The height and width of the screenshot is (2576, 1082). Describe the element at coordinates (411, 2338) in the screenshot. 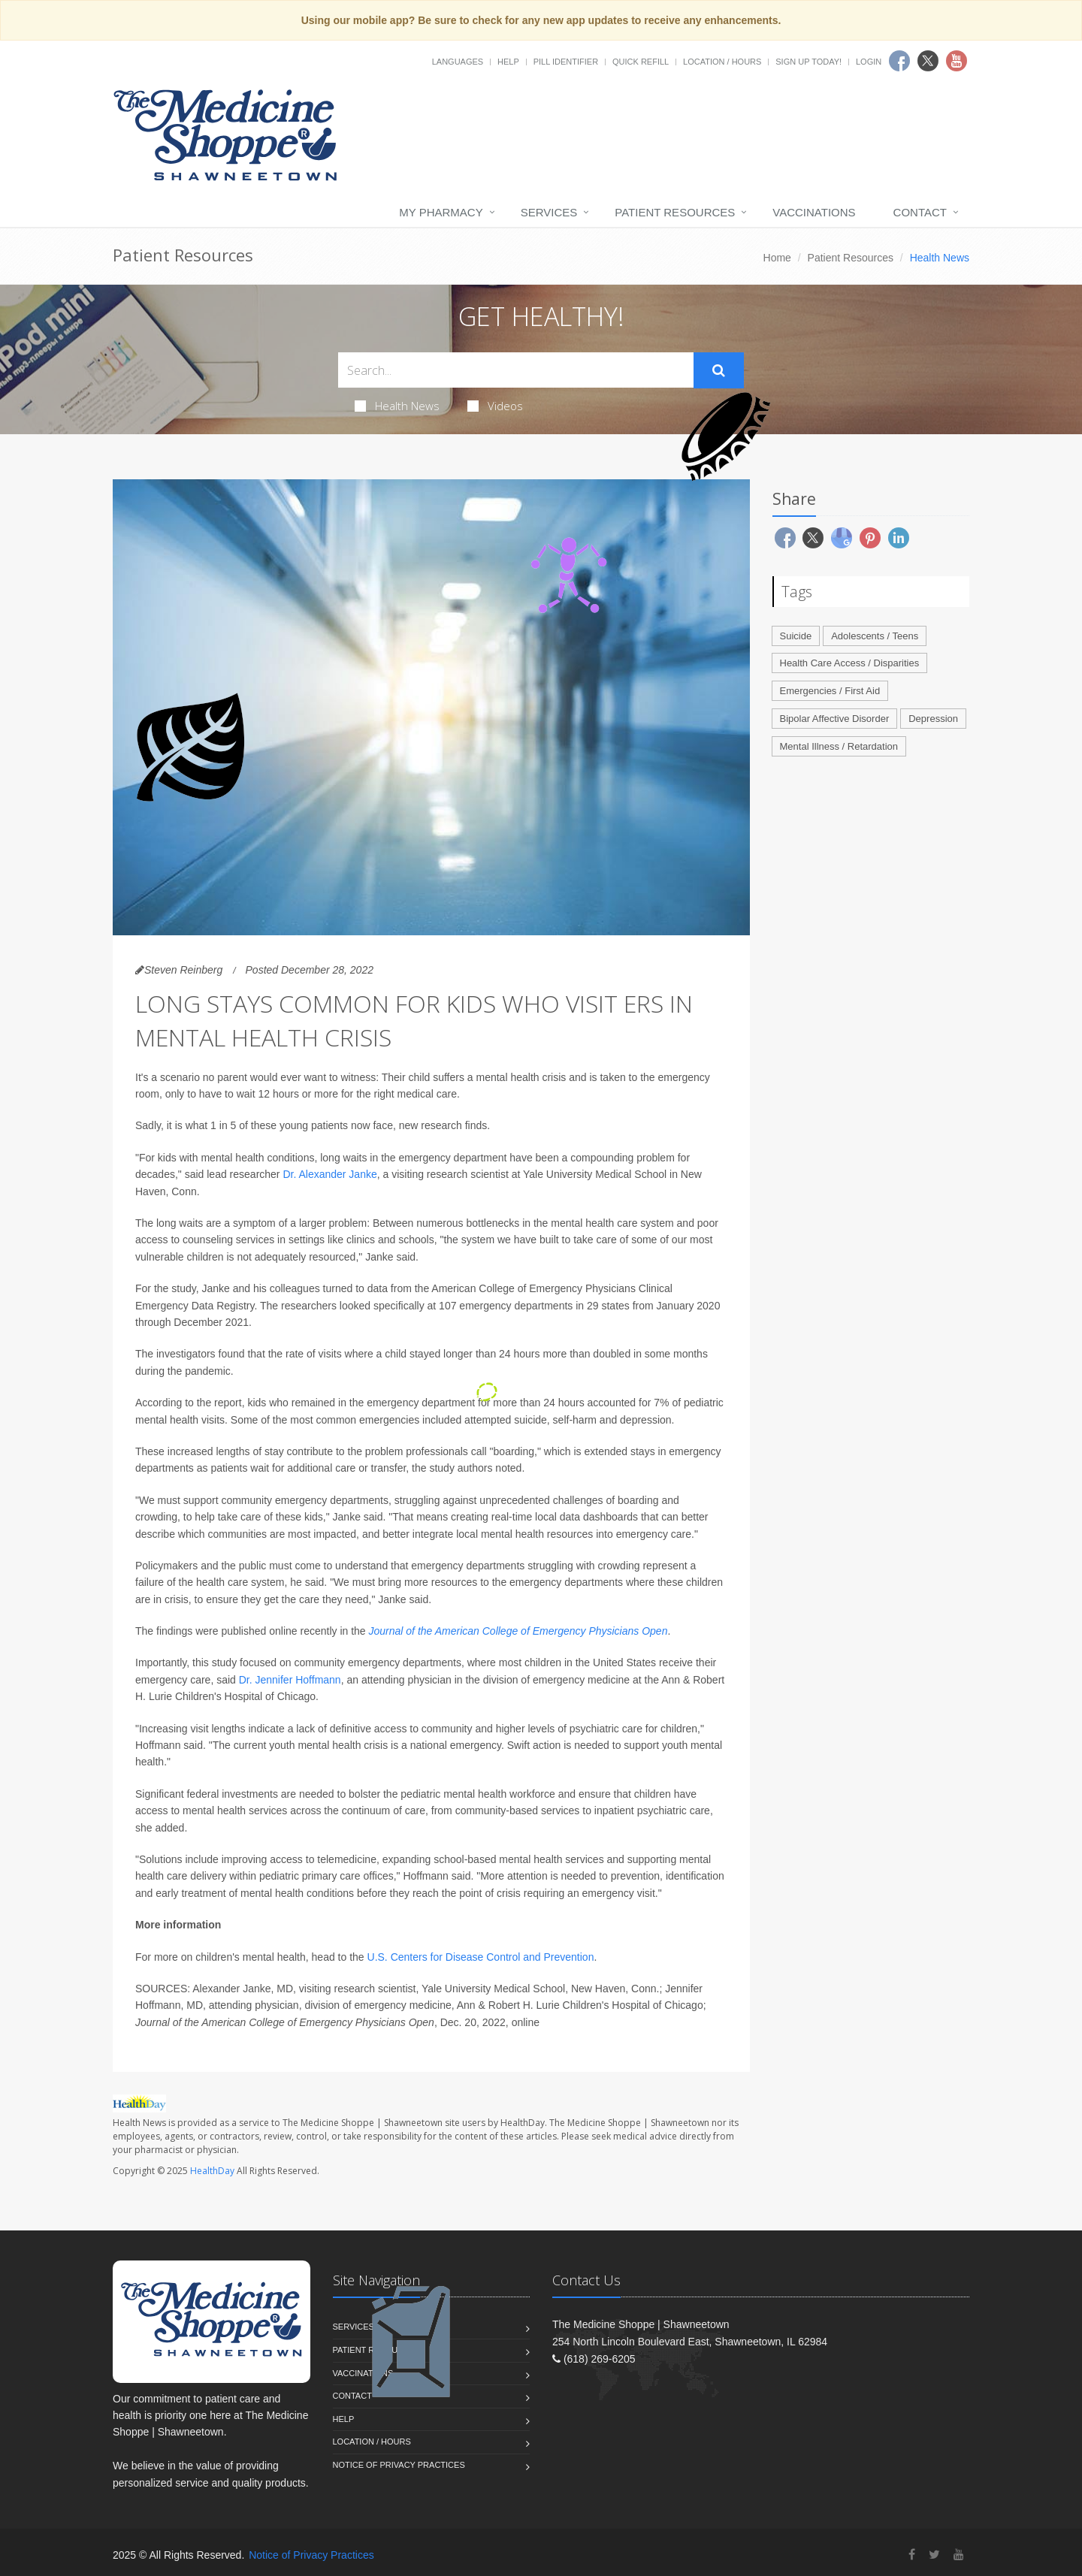

I see `fuel or gas container item in game inventory` at that location.